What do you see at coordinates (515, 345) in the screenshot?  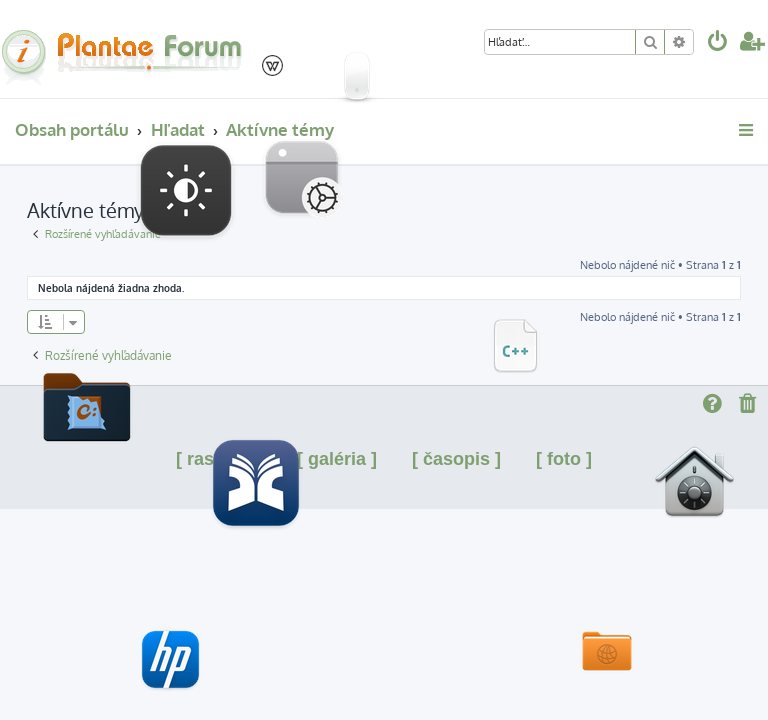 I see `a c++ source code file` at bounding box center [515, 345].